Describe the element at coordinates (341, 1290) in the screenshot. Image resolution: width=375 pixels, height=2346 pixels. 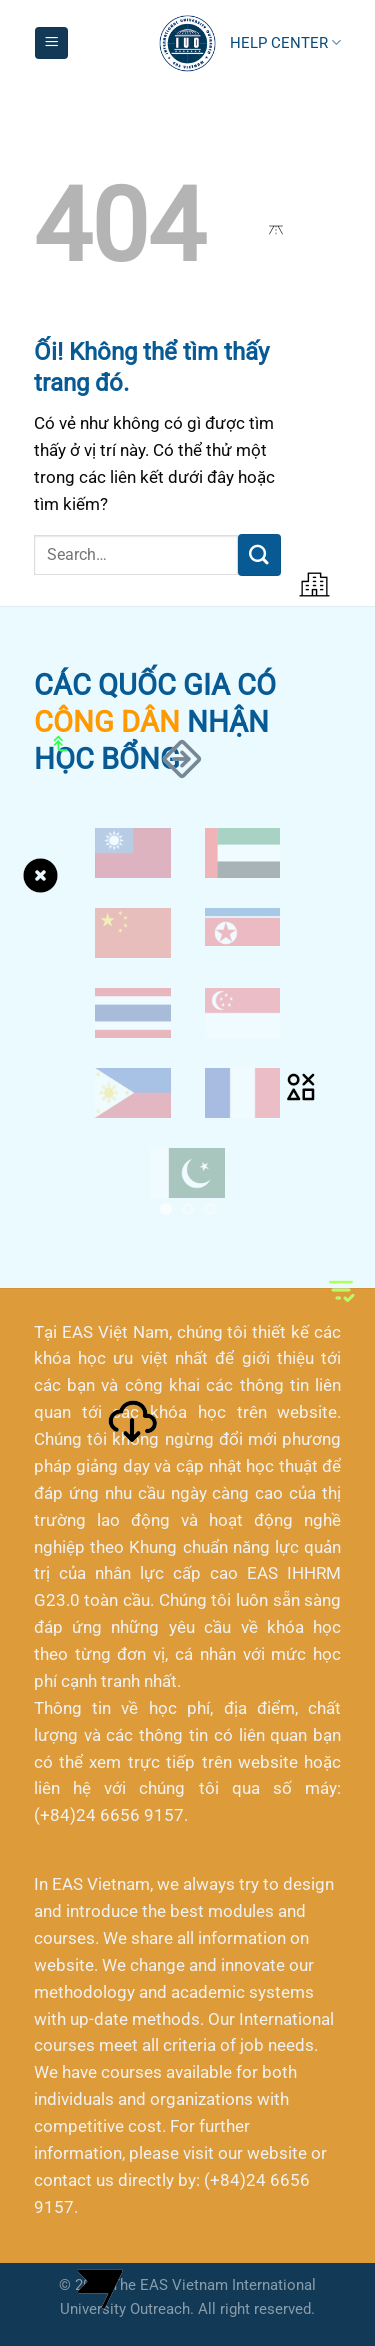
I see `filter applied successfully` at that location.